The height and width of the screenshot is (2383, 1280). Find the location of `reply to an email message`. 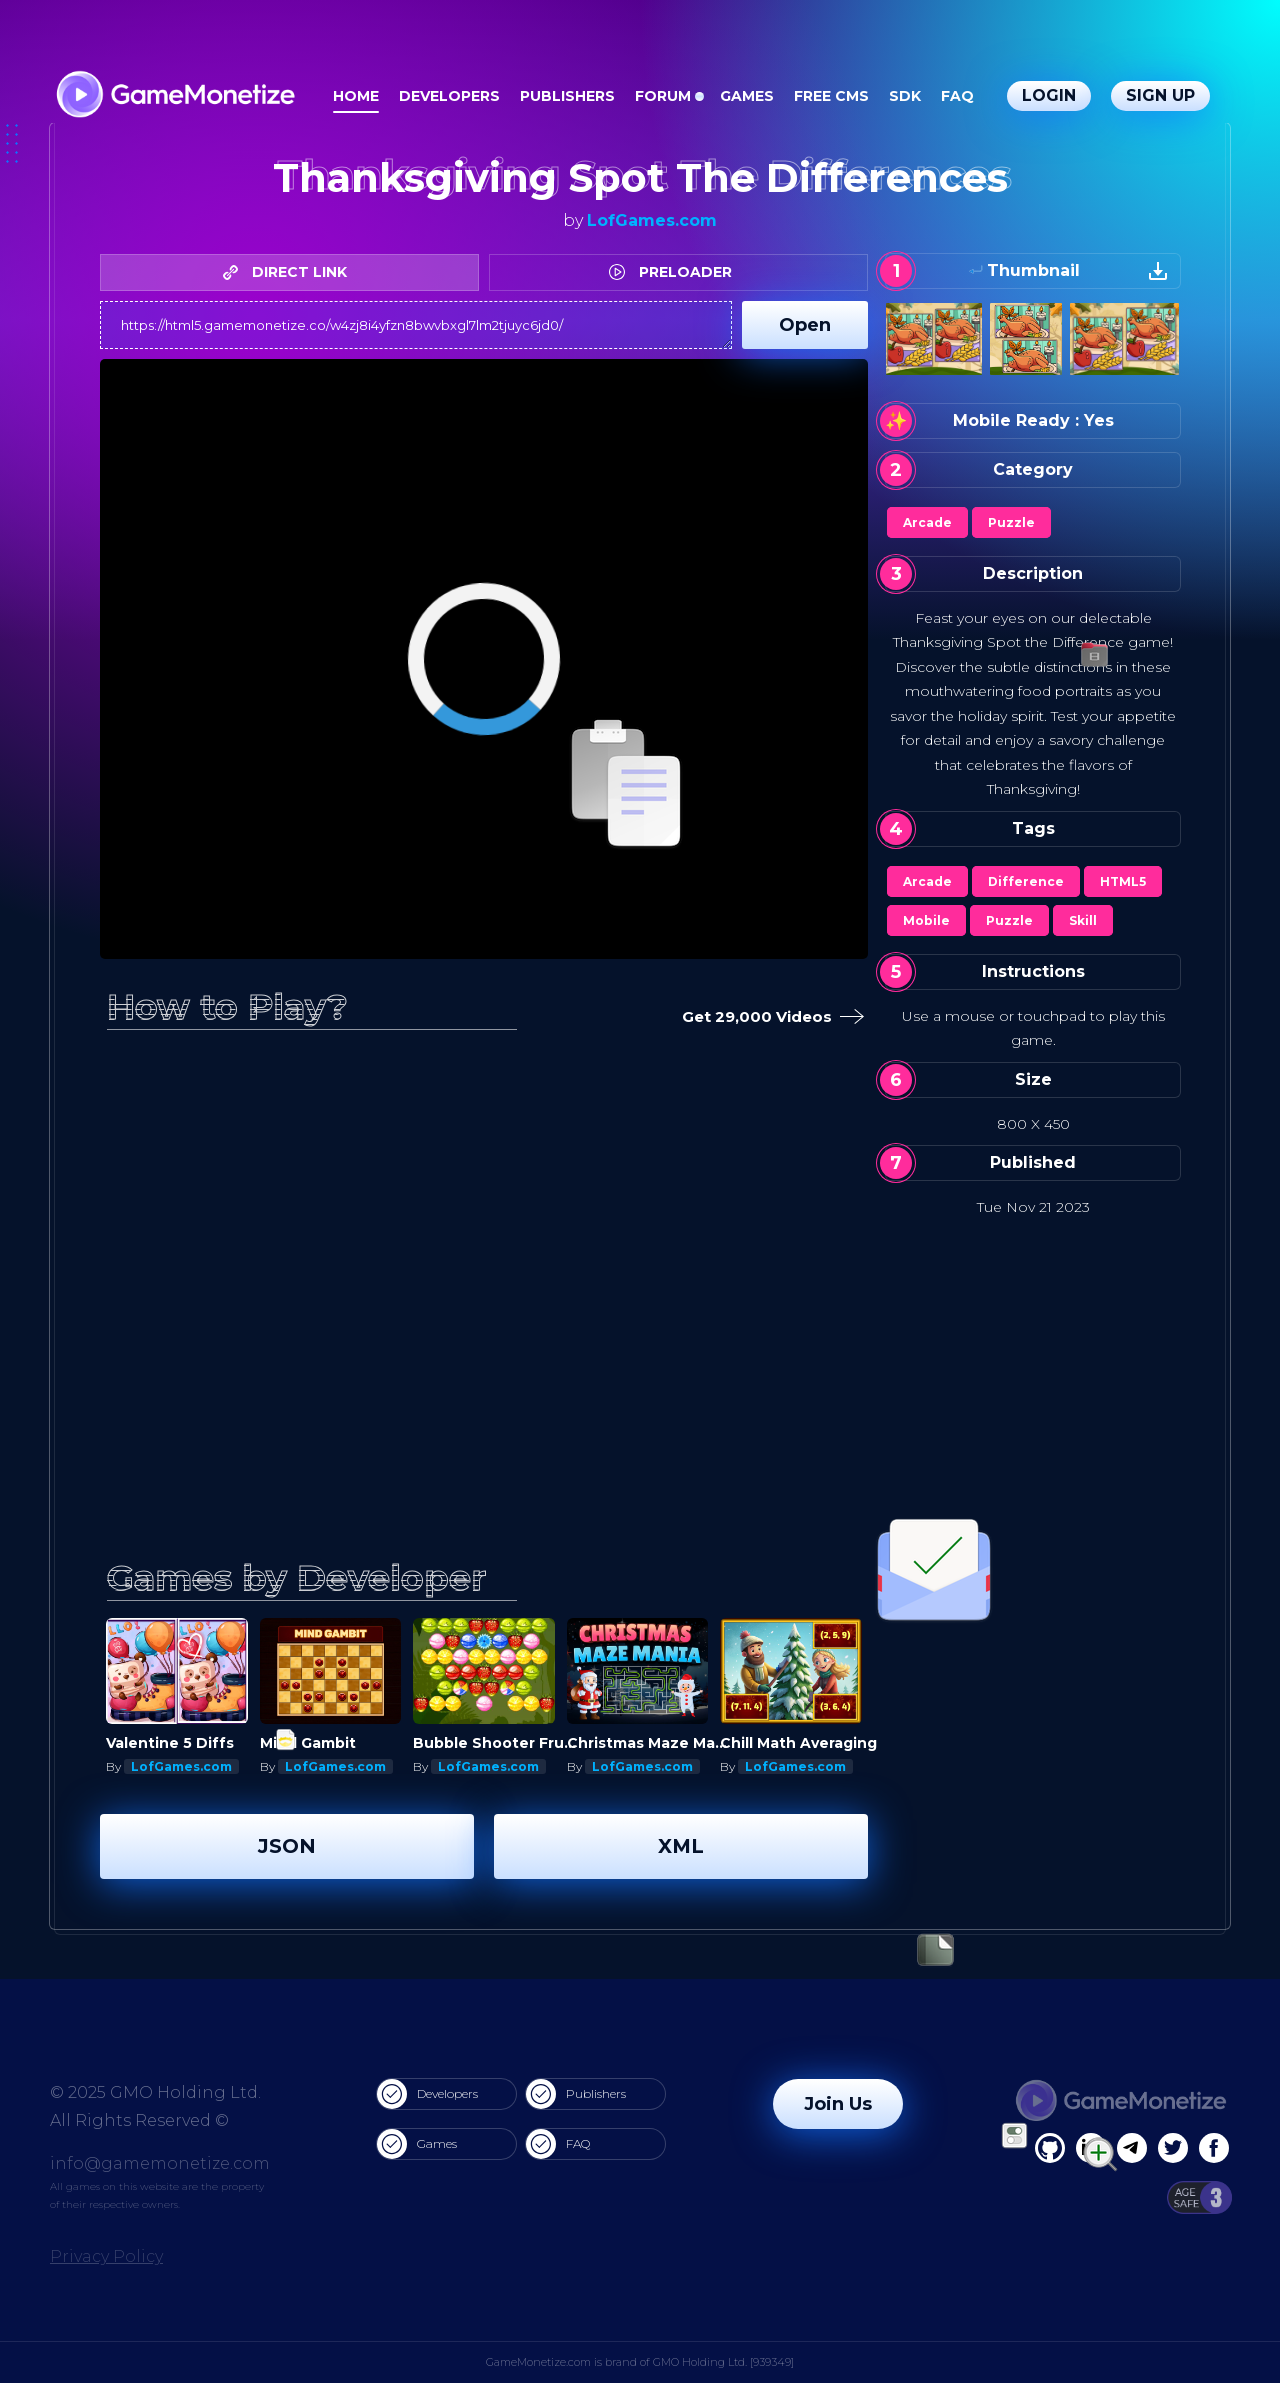

reply to an email message is located at coordinates (975, 269).